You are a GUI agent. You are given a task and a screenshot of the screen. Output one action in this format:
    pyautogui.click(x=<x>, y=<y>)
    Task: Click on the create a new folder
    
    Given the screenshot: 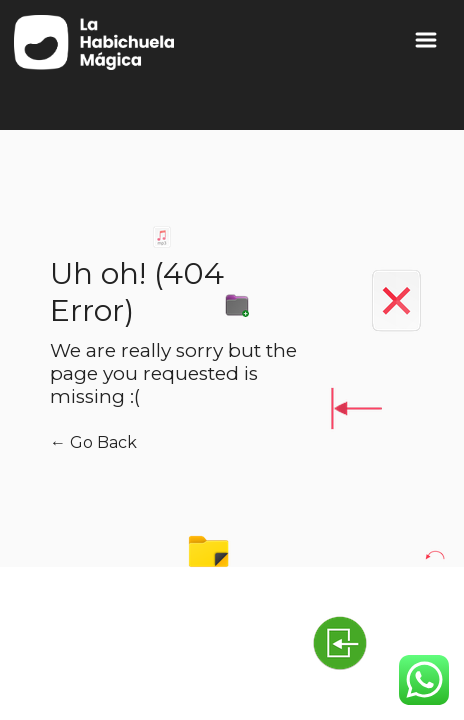 What is the action you would take?
    pyautogui.click(x=237, y=305)
    